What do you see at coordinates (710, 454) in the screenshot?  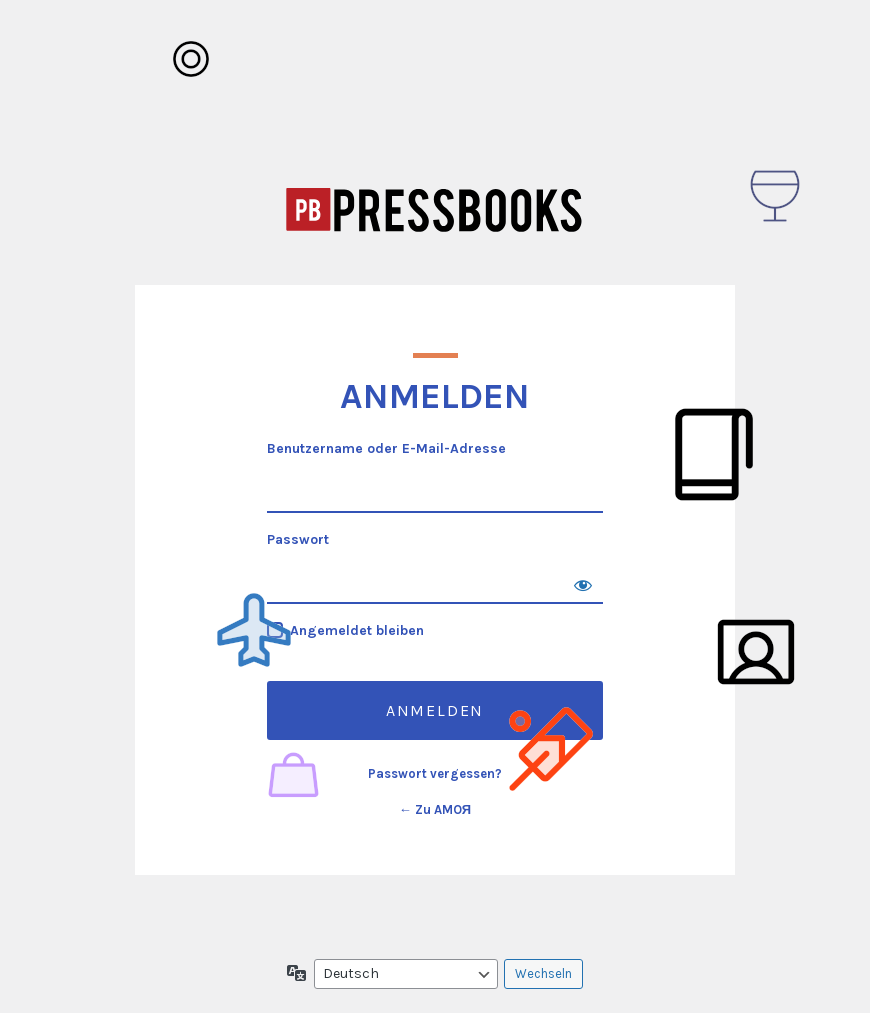 I see `view towel or linen amenities` at bounding box center [710, 454].